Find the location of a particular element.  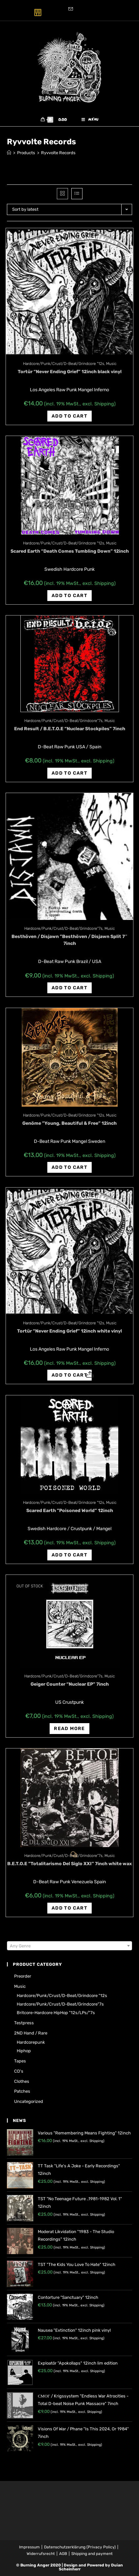

open chat or messaging is located at coordinates (74, 1854).